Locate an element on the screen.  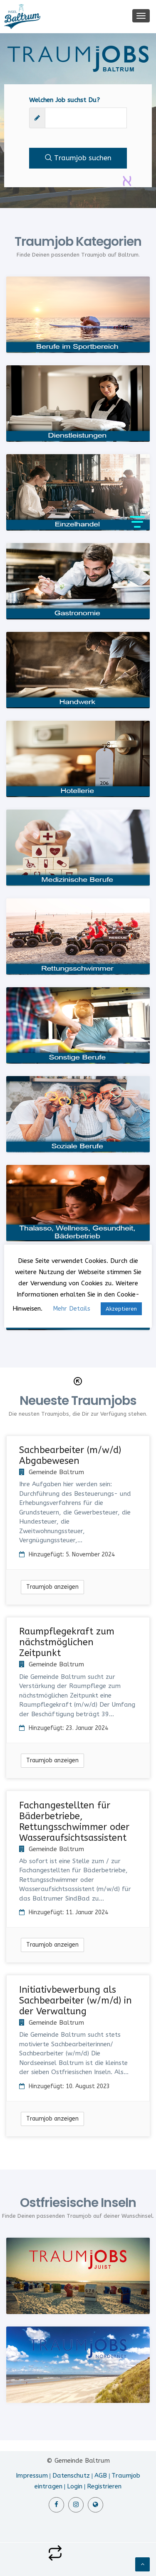
switch to hebrew keyboard layout is located at coordinates (127, 181).